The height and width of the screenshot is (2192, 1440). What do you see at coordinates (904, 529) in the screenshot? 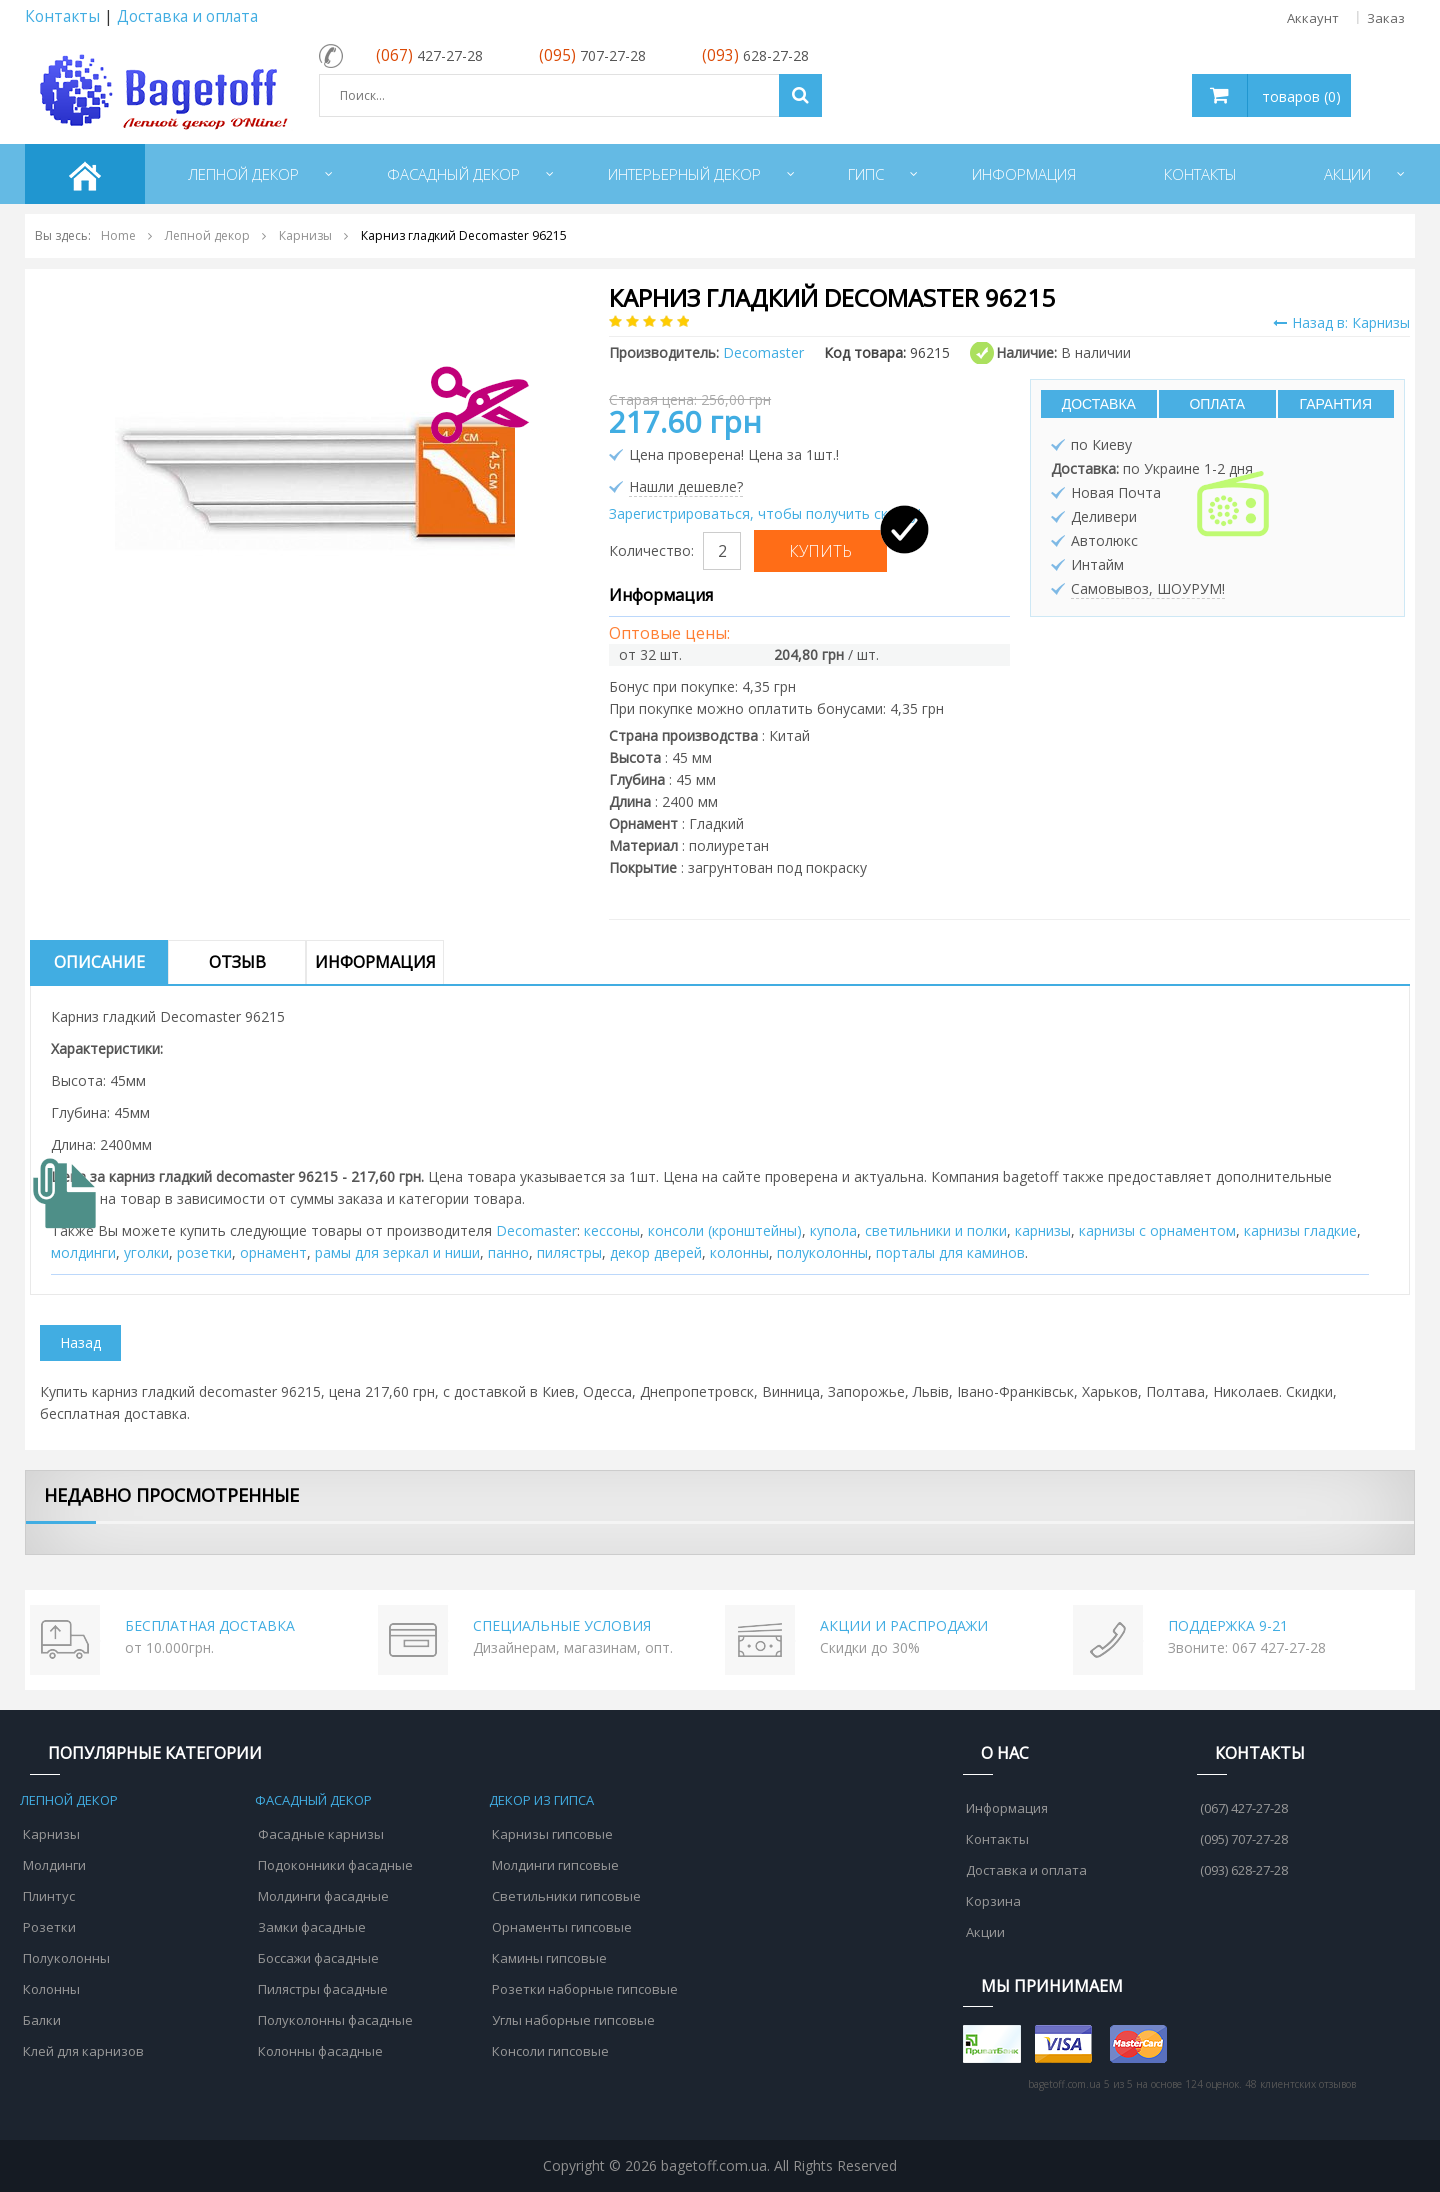
I see `indicates a completed or successful action` at bounding box center [904, 529].